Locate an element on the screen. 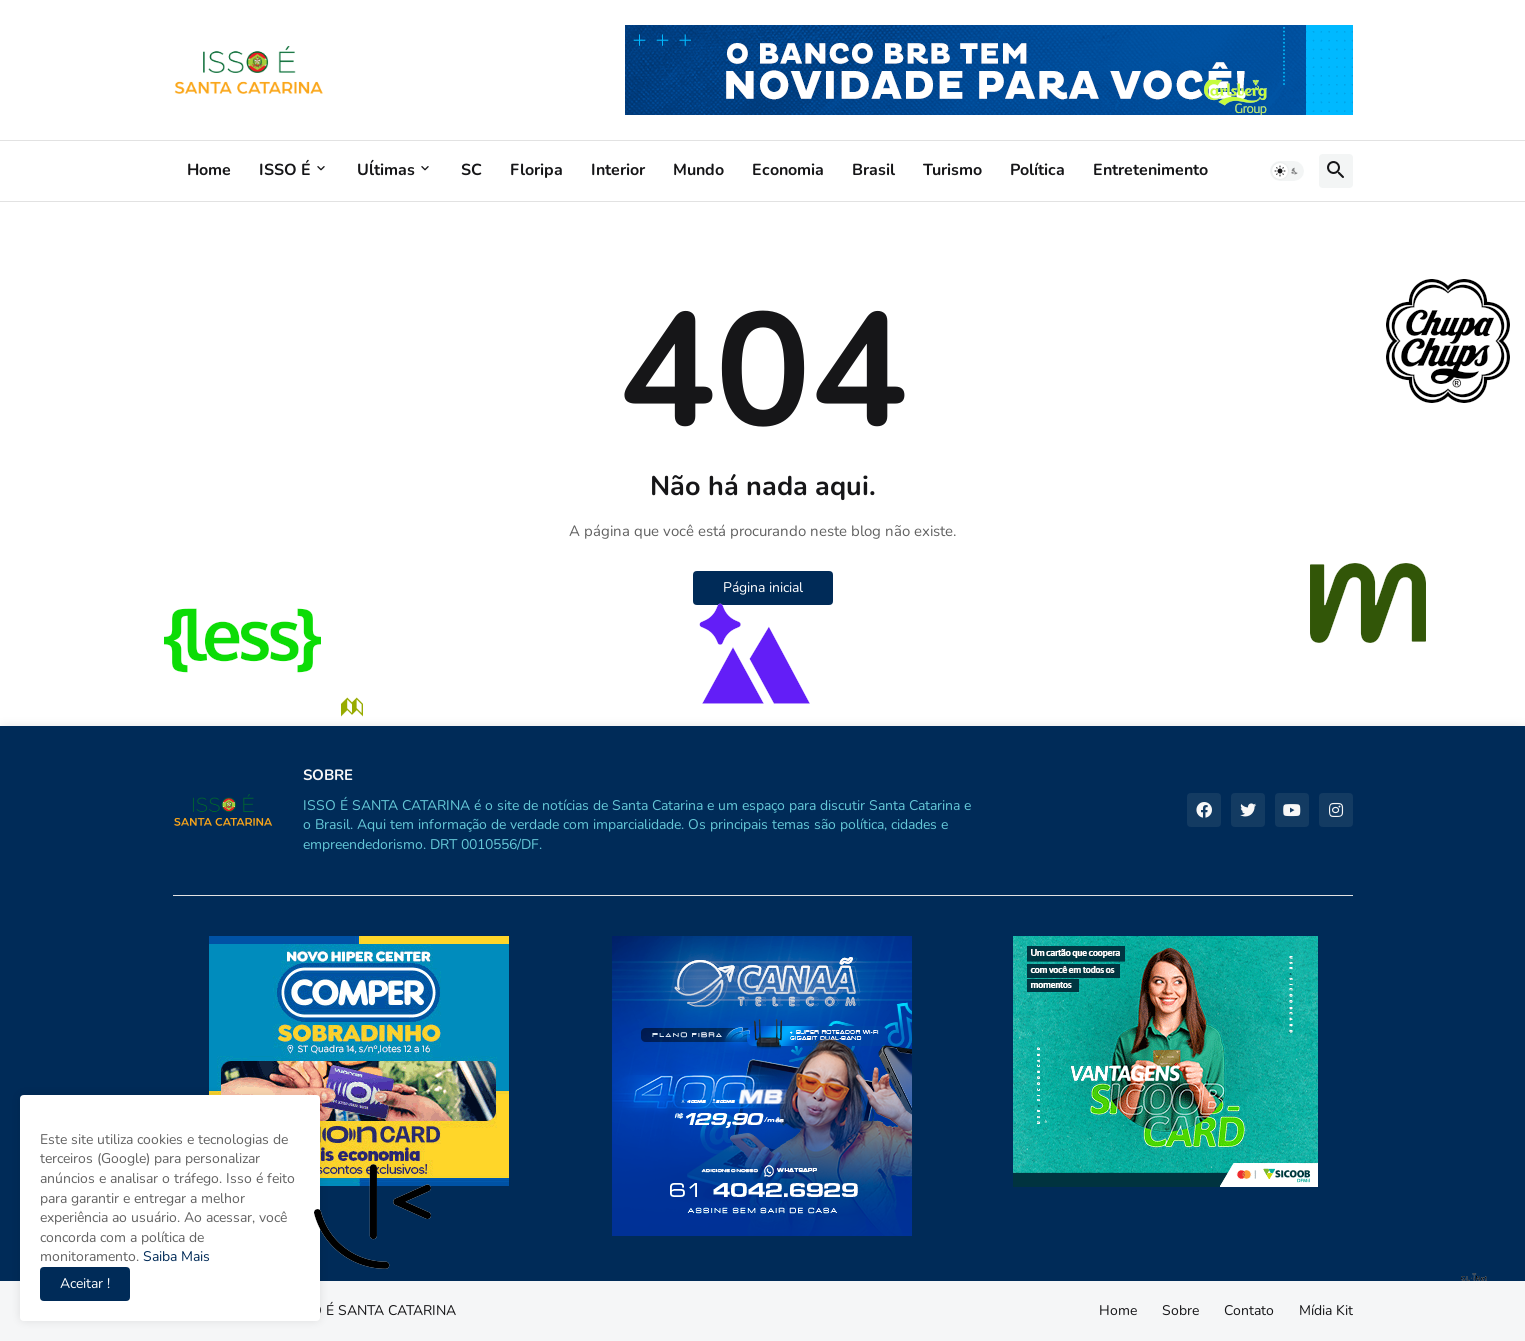 This screenshot has width=1525, height=1341. chupa chups brand logo is located at coordinates (1448, 341).